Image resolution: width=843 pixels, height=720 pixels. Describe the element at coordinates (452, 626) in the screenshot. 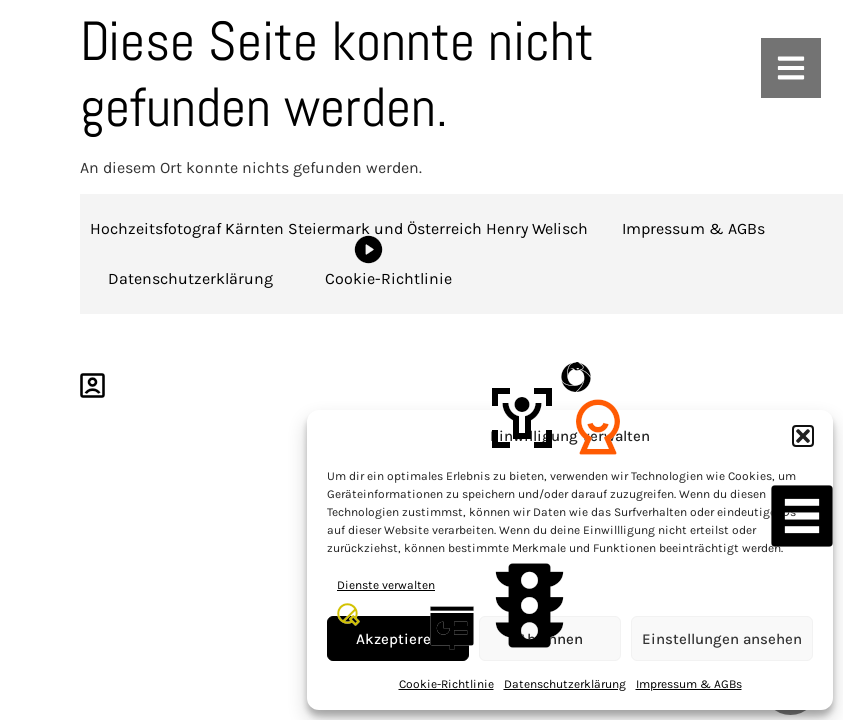

I see `start a presentation slideshow` at that location.